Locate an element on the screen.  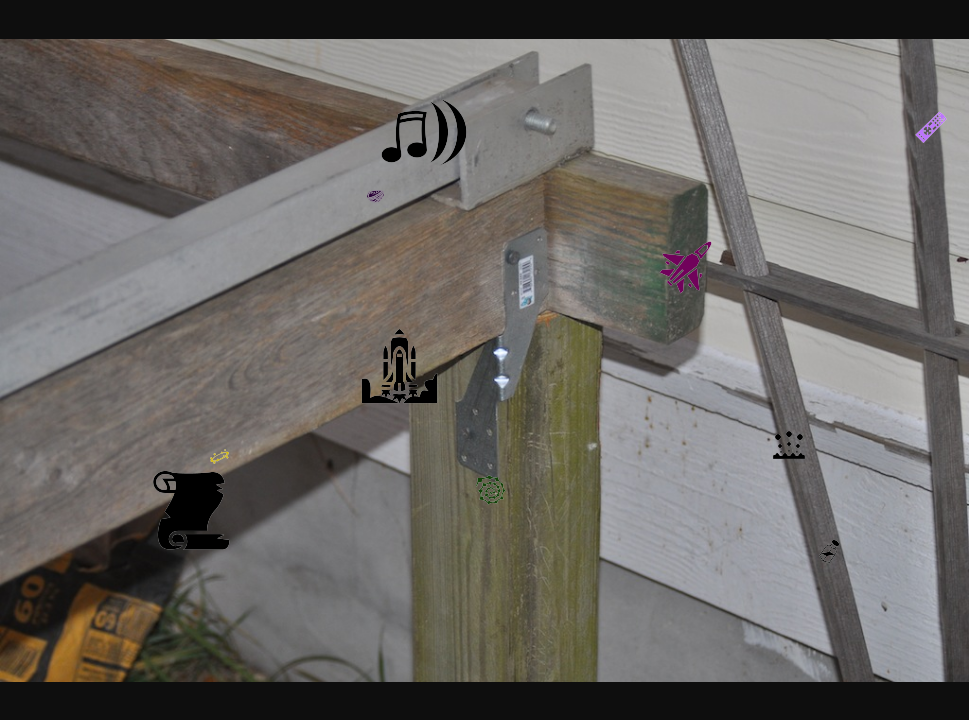
indicates a dizzy or stunned status effect is located at coordinates (219, 456).